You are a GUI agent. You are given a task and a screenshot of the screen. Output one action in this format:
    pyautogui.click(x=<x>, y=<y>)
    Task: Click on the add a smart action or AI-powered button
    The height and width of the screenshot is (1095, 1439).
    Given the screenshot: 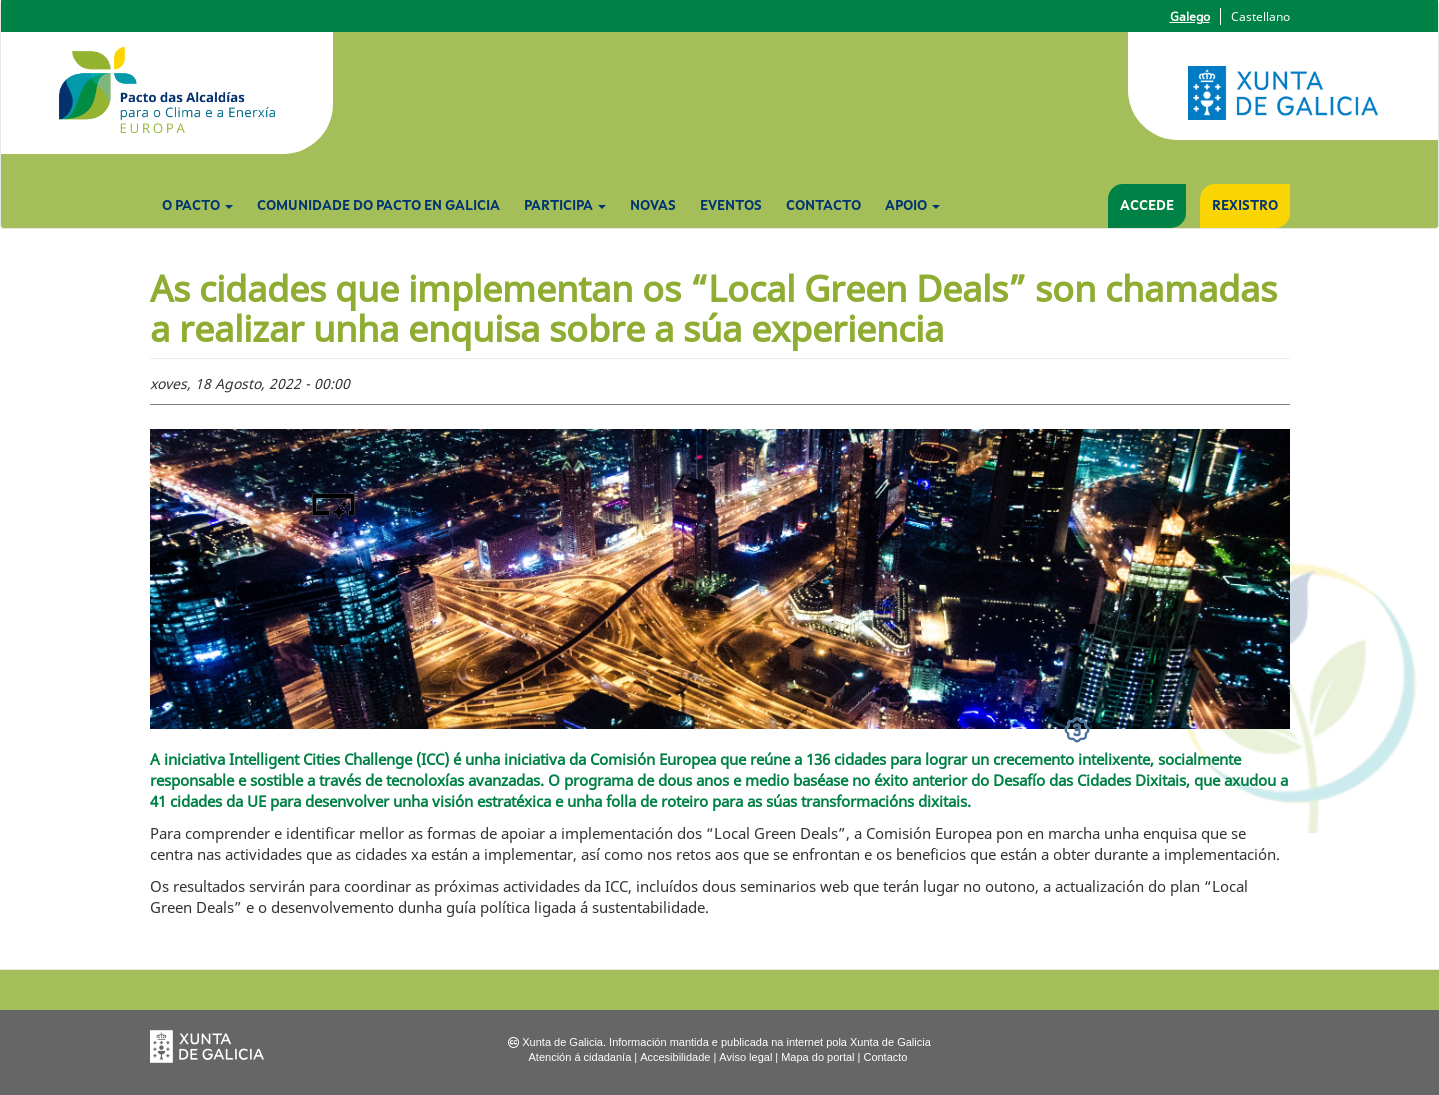 What is the action you would take?
    pyautogui.click(x=333, y=504)
    